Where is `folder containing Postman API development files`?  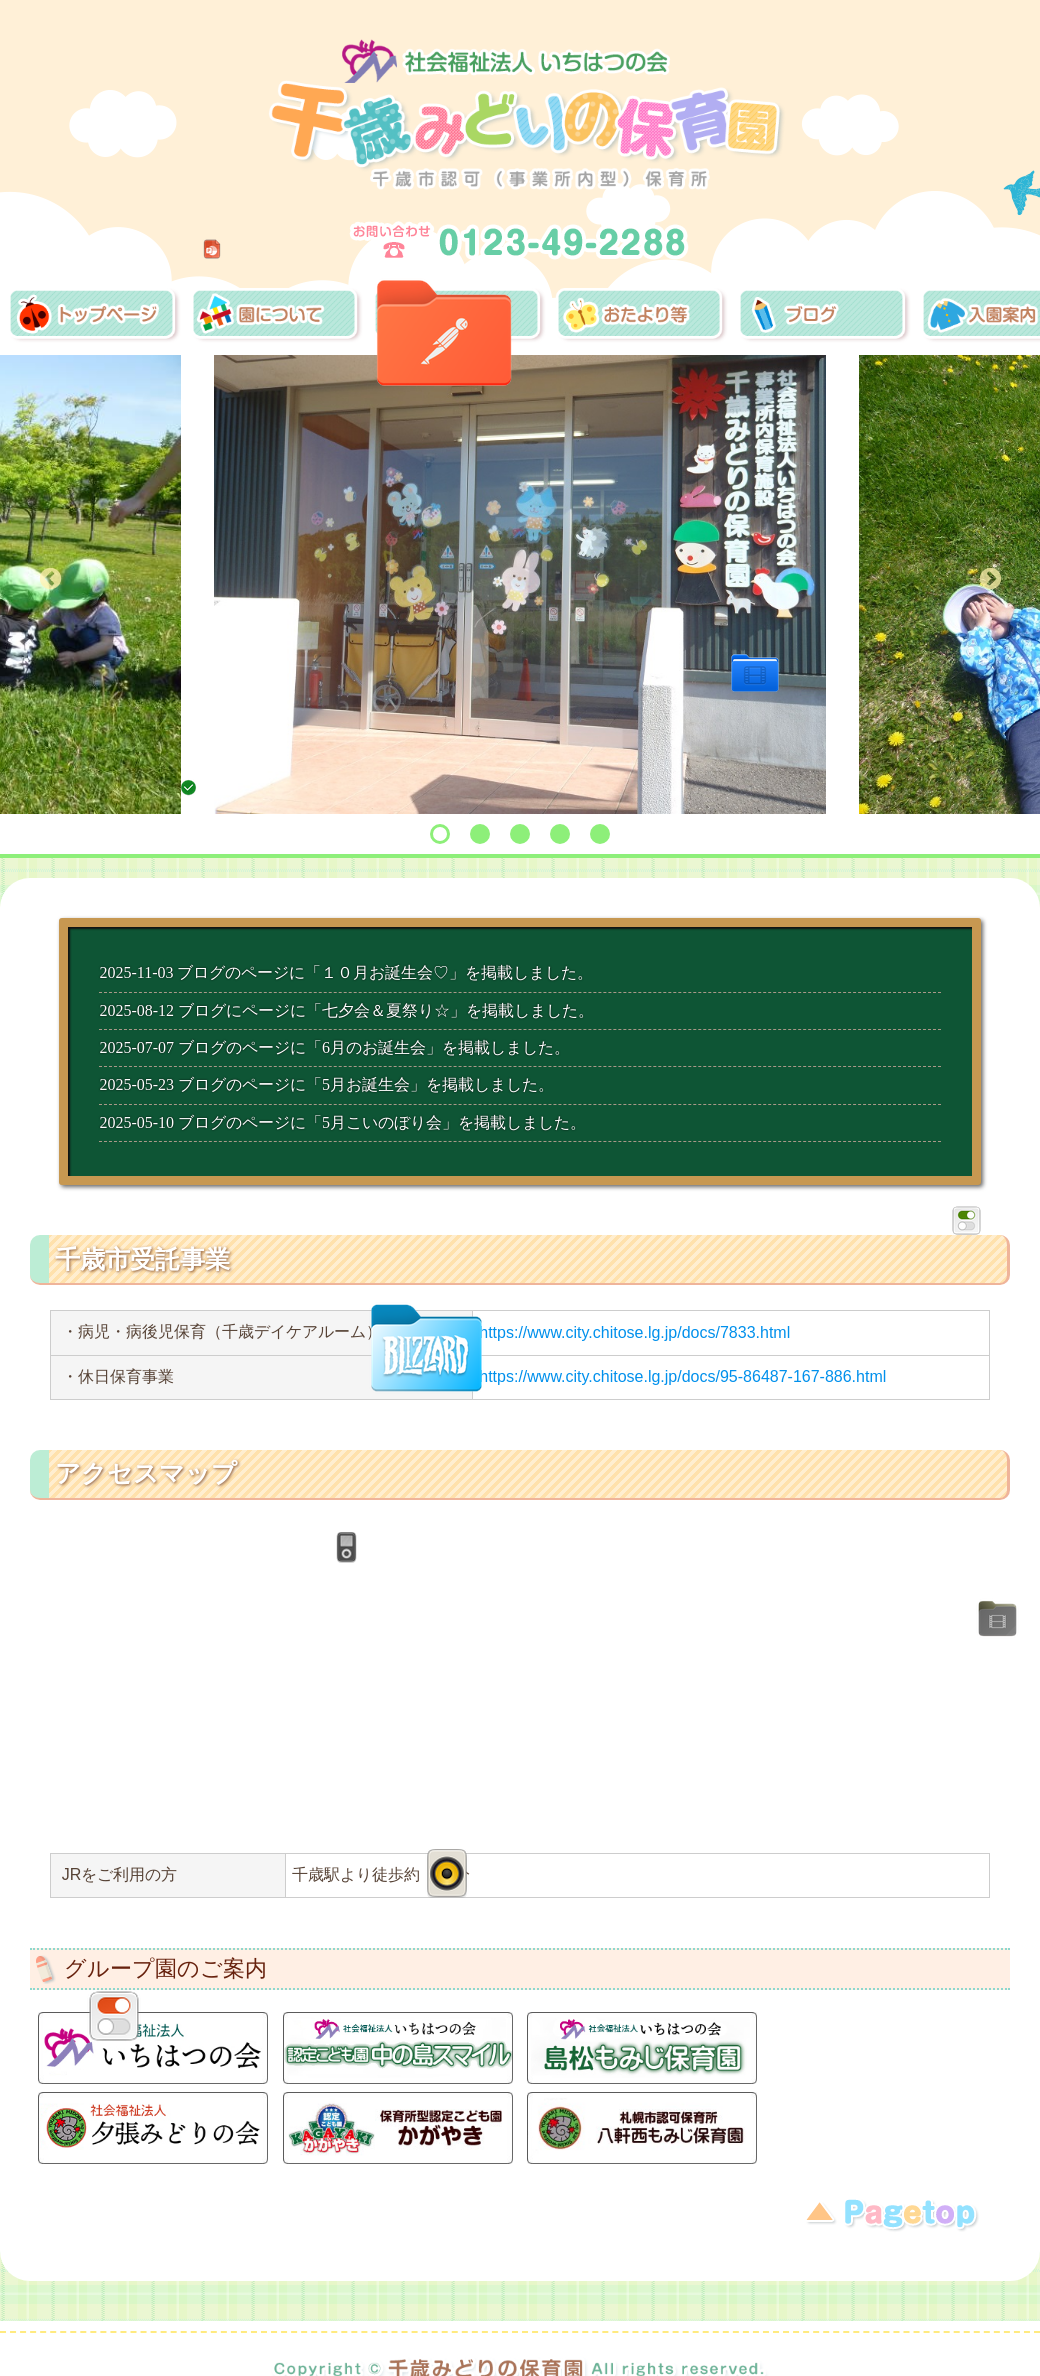
folder containing Postman API development files is located at coordinates (443, 336).